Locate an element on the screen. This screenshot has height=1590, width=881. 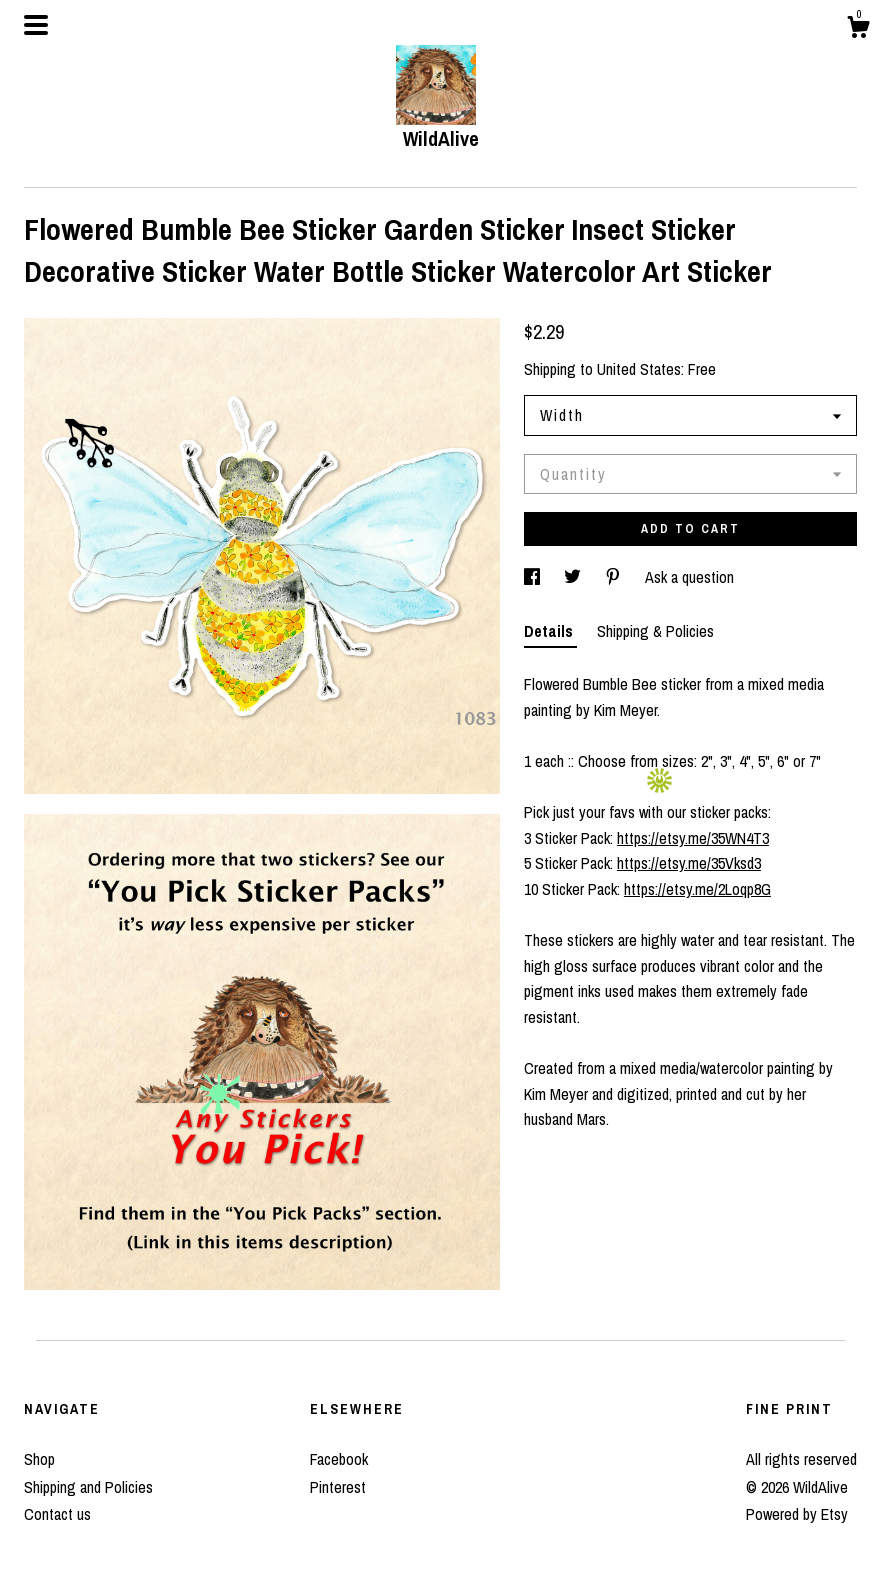
indicates an explosion or blast effect in gameplay is located at coordinates (220, 1094).